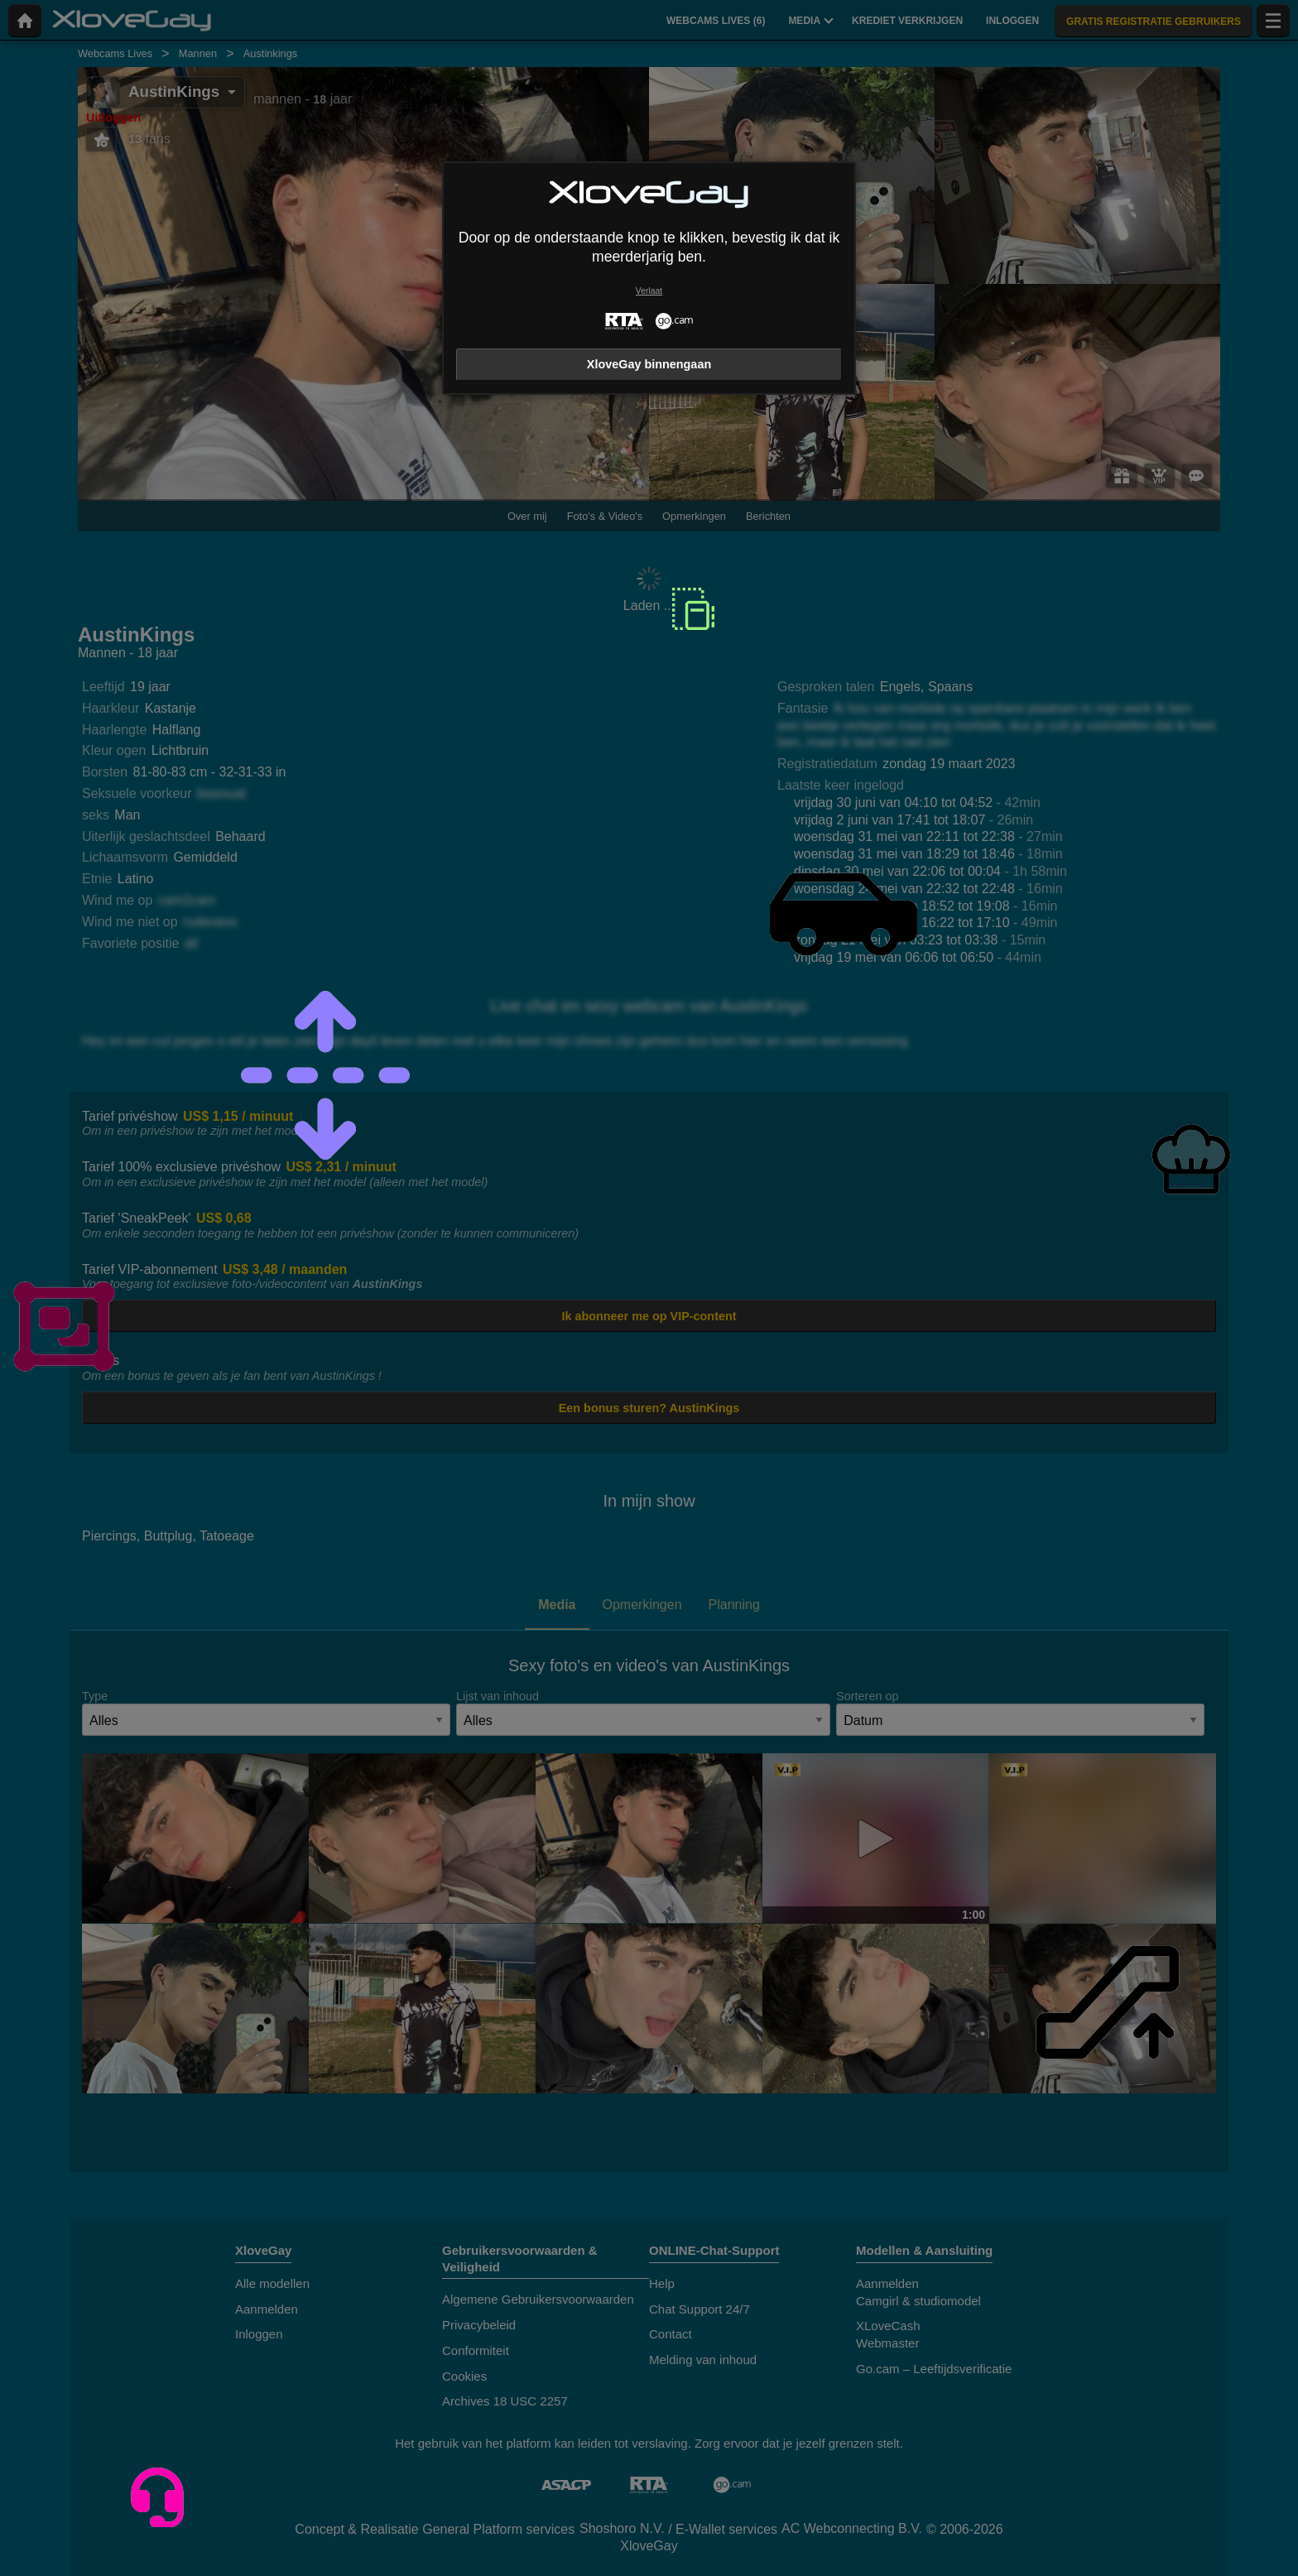 The image size is (1298, 2576). Describe the element at coordinates (1191, 1161) in the screenshot. I see `browse recipes or cooking content` at that location.